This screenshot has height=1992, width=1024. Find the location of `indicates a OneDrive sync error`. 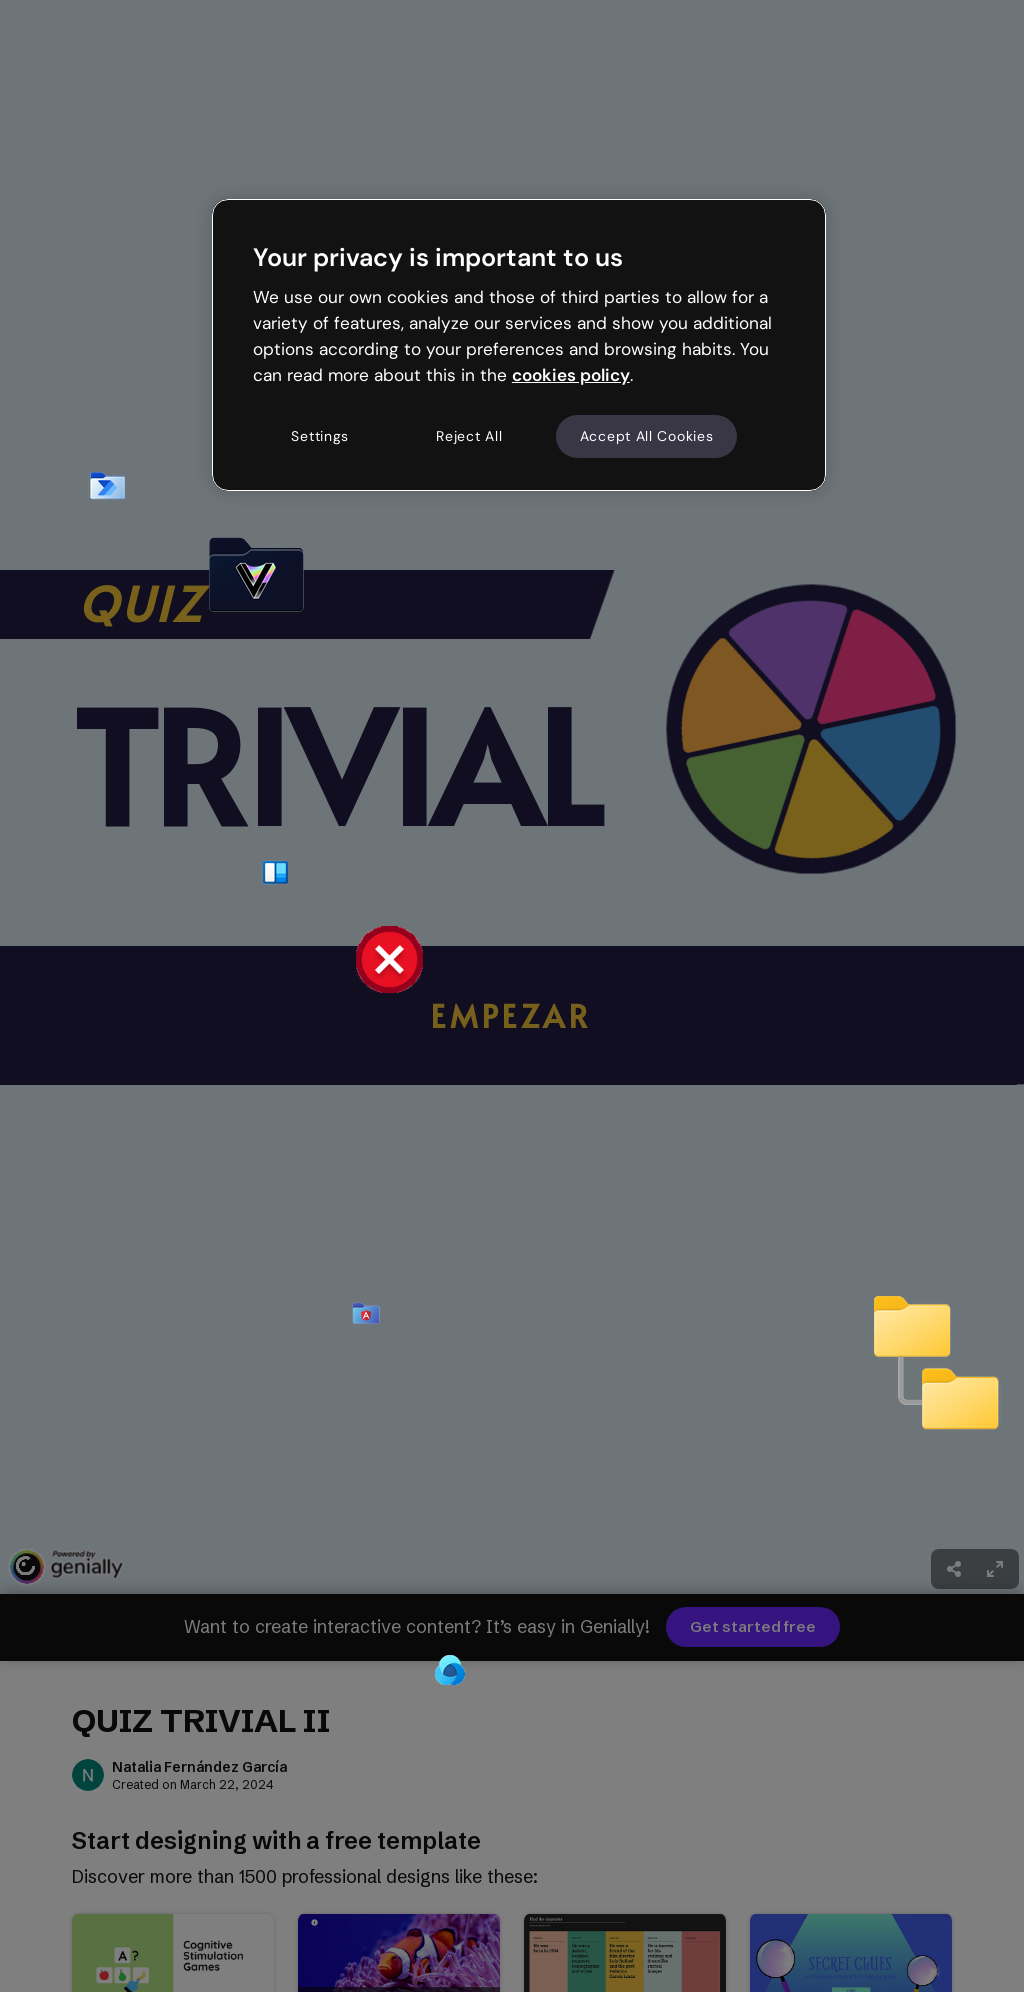

indicates a OneDrive sync error is located at coordinates (389, 959).